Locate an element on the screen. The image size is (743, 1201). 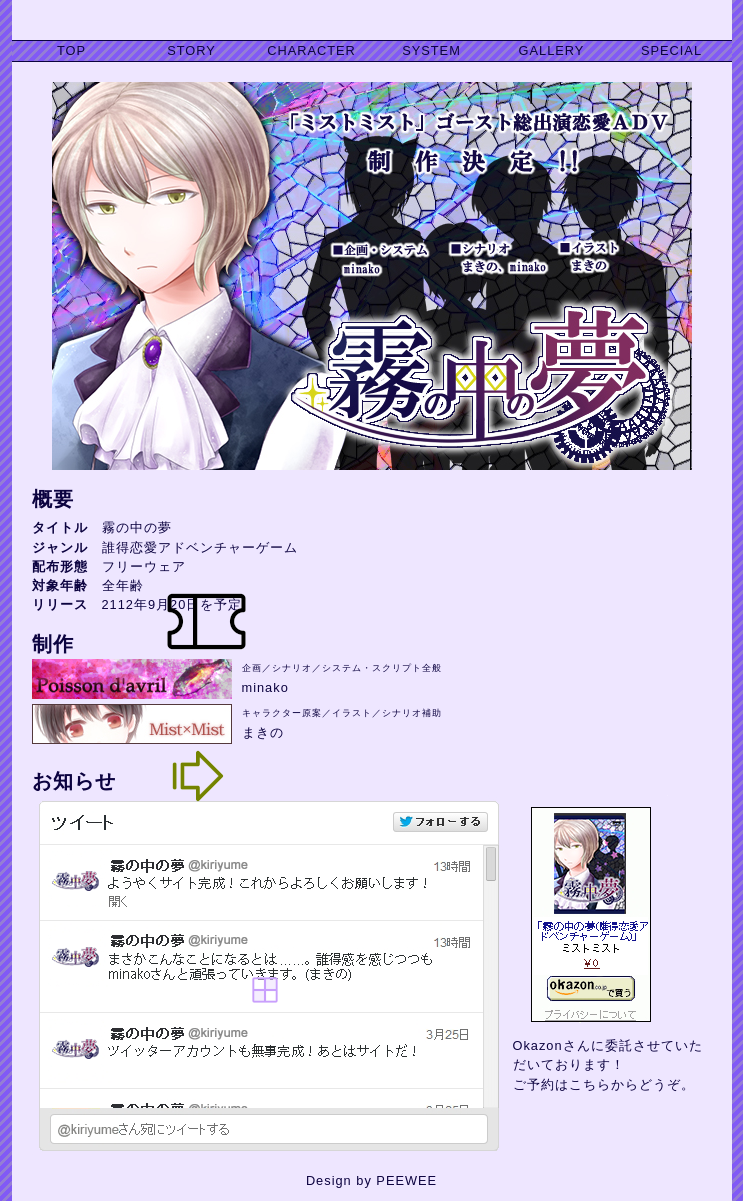
go to next step or continue forward is located at coordinates (196, 776).